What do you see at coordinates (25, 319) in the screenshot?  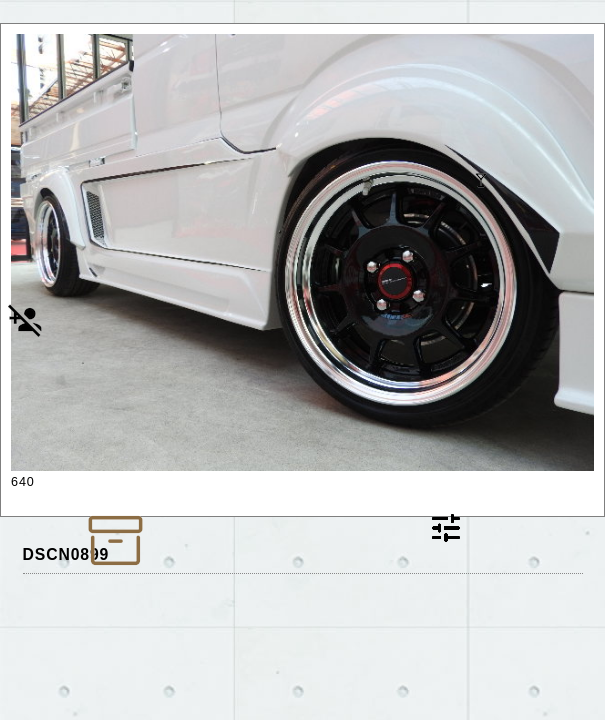 I see `indicates adding contacts is disabled` at bounding box center [25, 319].